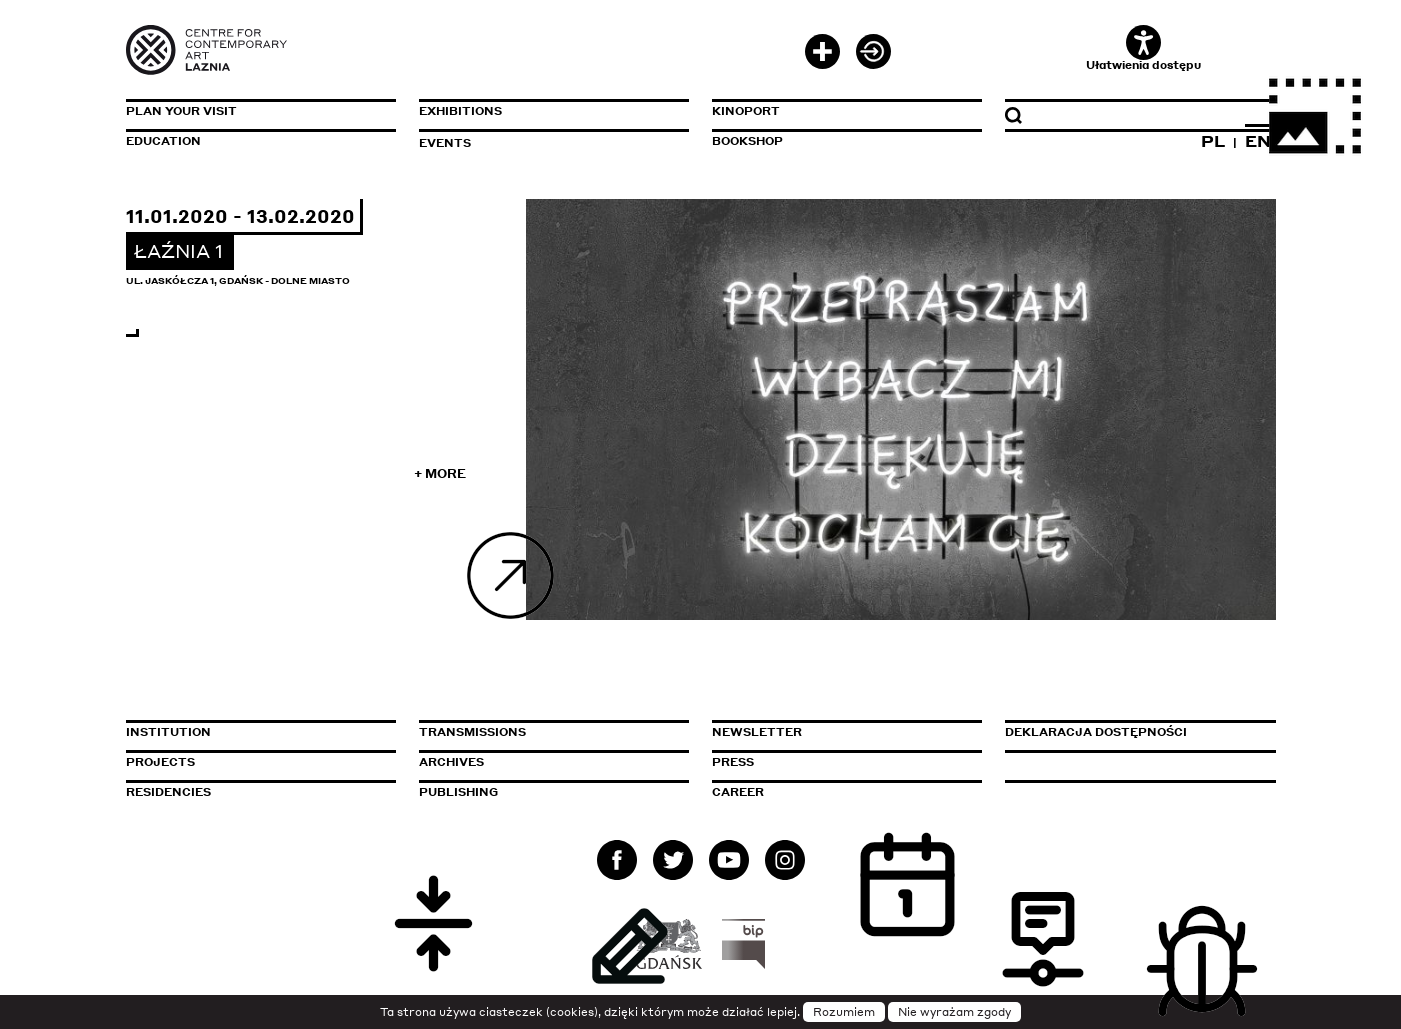  I want to click on report a bug or issue, so click(1202, 961).